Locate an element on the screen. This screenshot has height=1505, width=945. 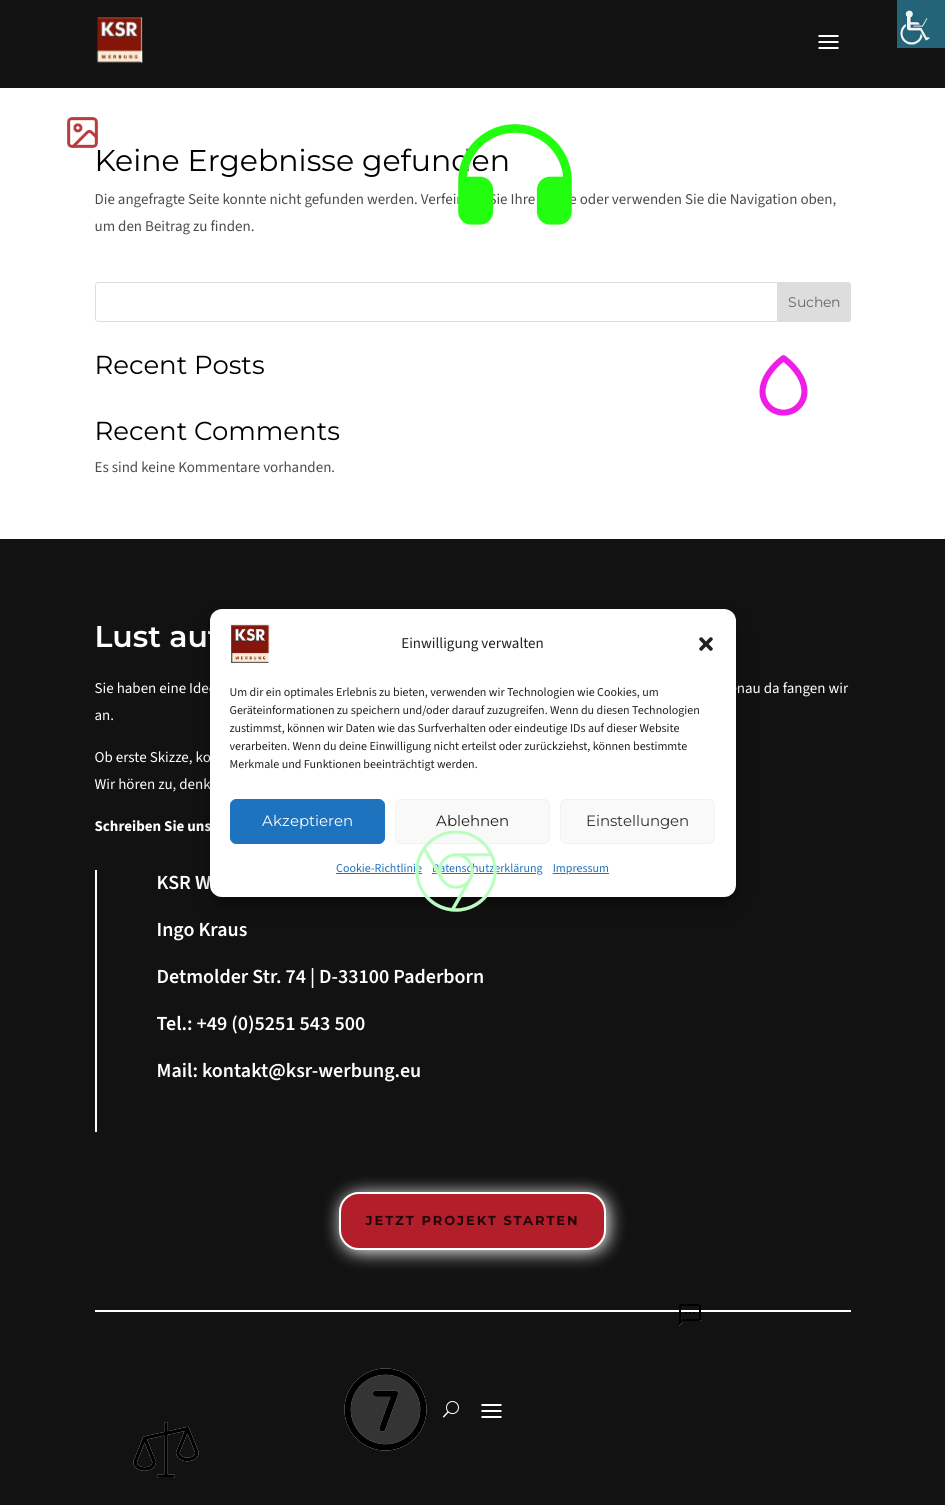
indicates step seven in a numbered process is located at coordinates (385, 1409).